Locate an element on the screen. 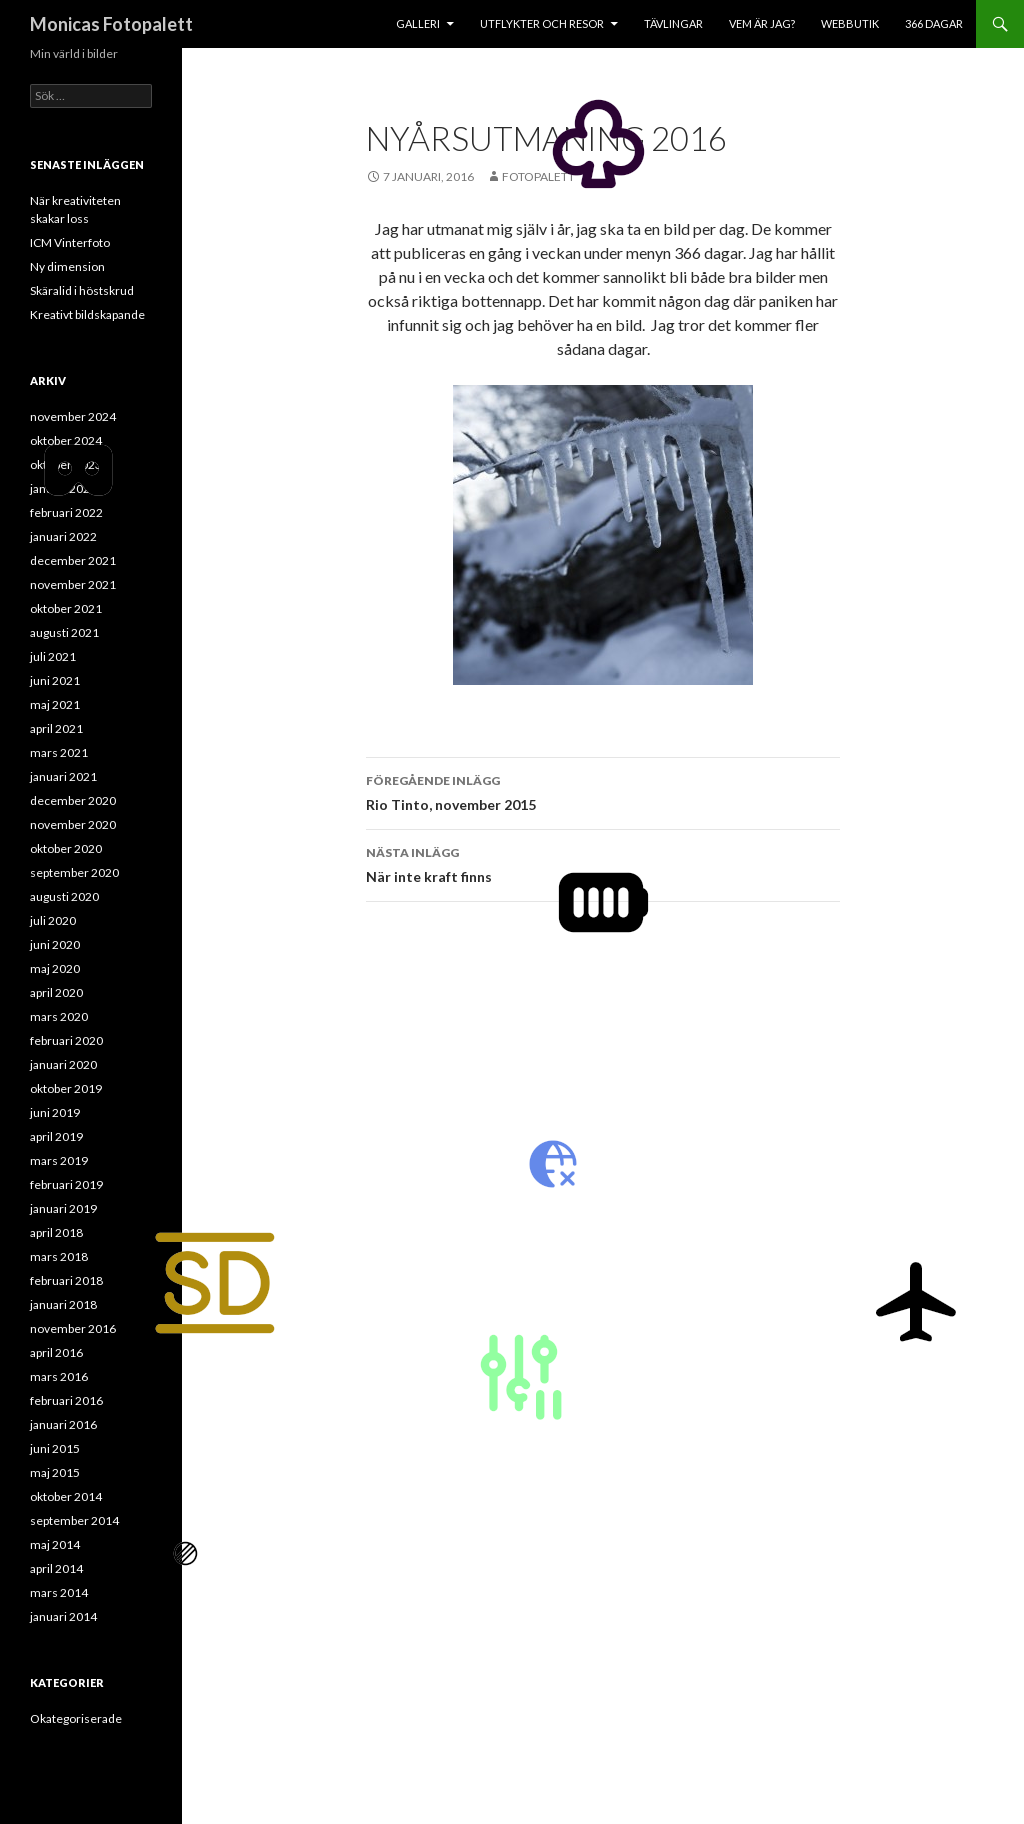 The width and height of the screenshot is (1024, 1824). no internet connection is located at coordinates (553, 1164).